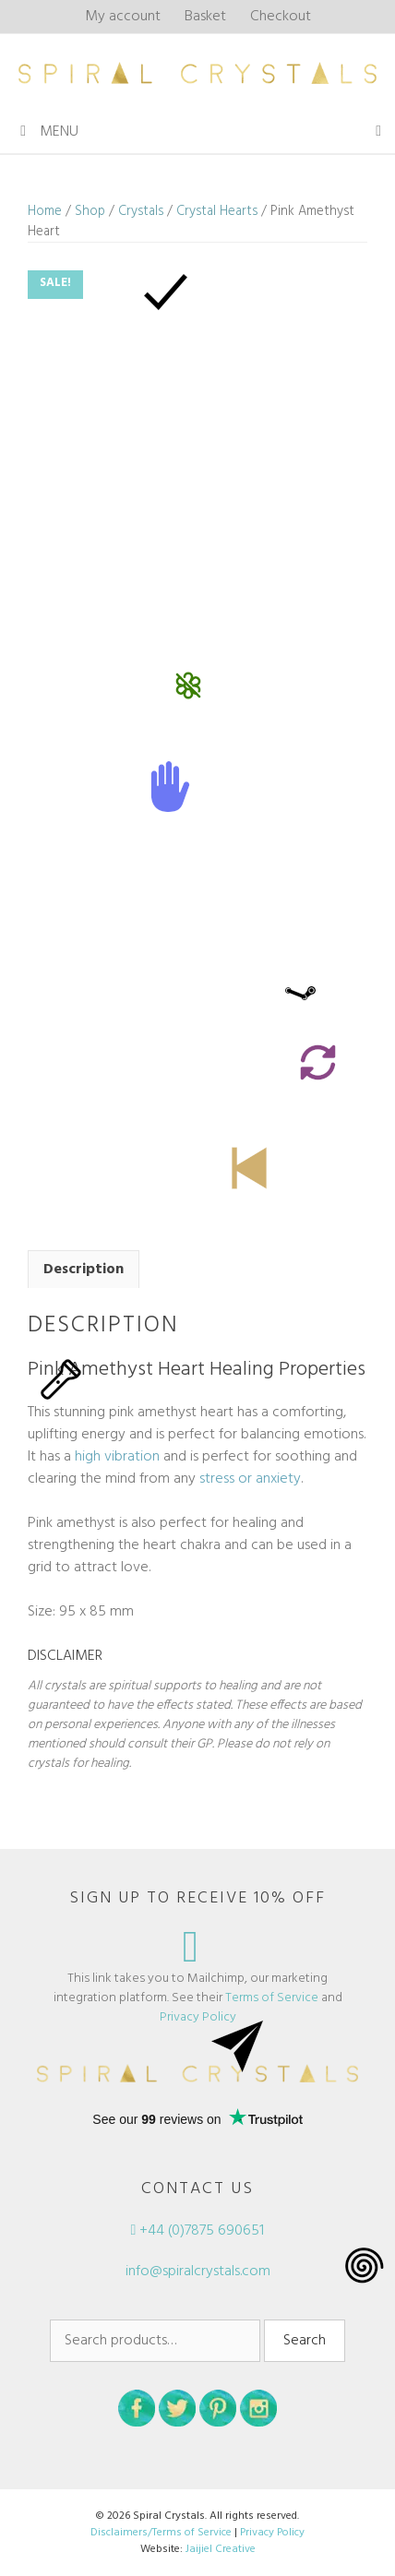 The height and width of the screenshot is (2576, 395). What do you see at coordinates (249, 1168) in the screenshot?
I see `skip to previous track` at bounding box center [249, 1168].